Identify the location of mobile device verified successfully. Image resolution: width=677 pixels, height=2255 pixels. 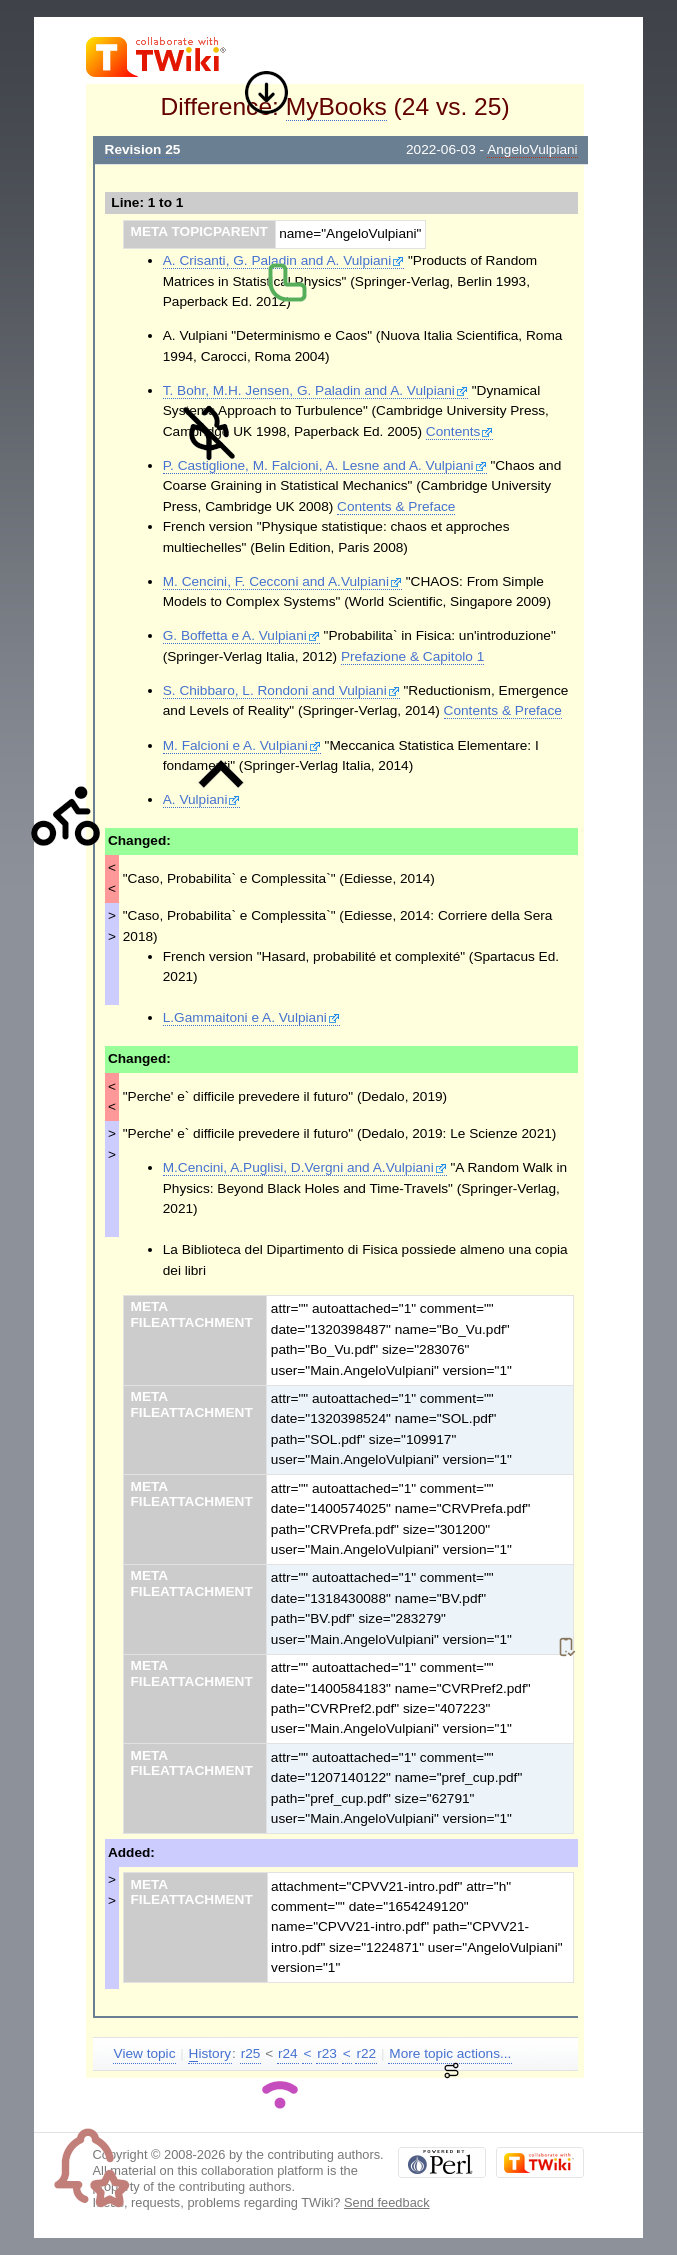
(566, 1647).